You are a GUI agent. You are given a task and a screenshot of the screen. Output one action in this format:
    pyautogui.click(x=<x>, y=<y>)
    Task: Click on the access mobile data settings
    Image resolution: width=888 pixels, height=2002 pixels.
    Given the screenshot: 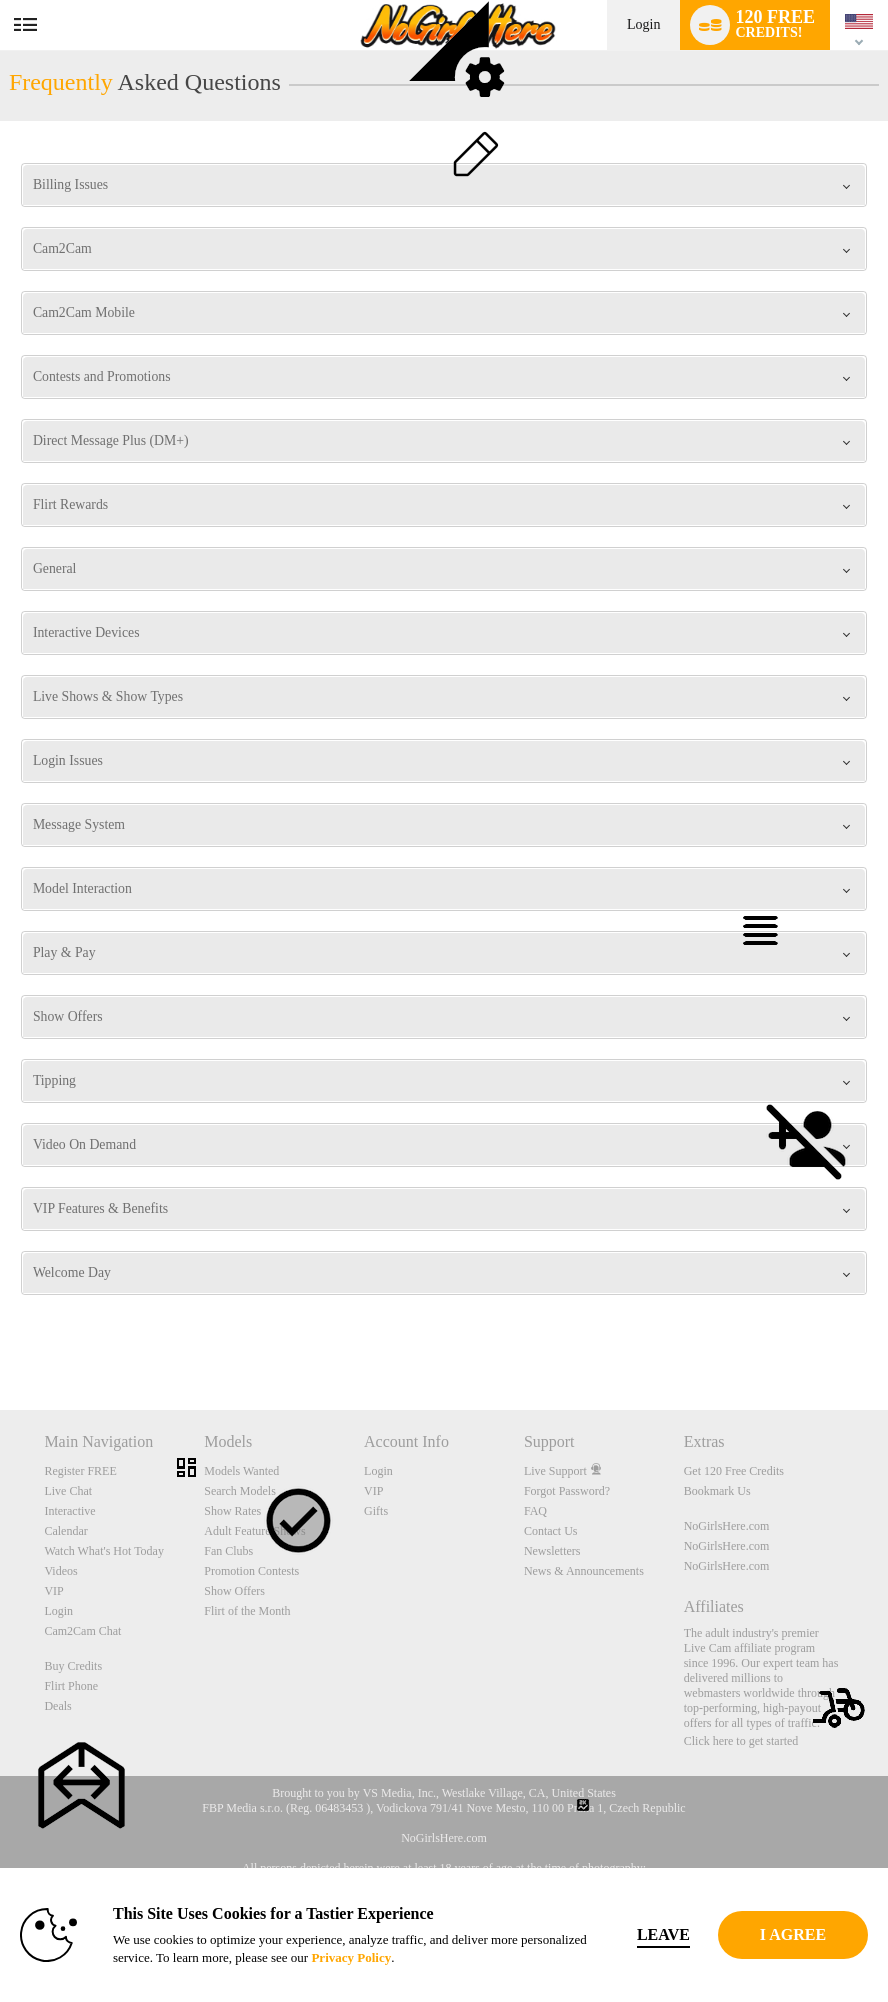 What is the action you would take?
    pyautogui.click(x=457, y=49)
    